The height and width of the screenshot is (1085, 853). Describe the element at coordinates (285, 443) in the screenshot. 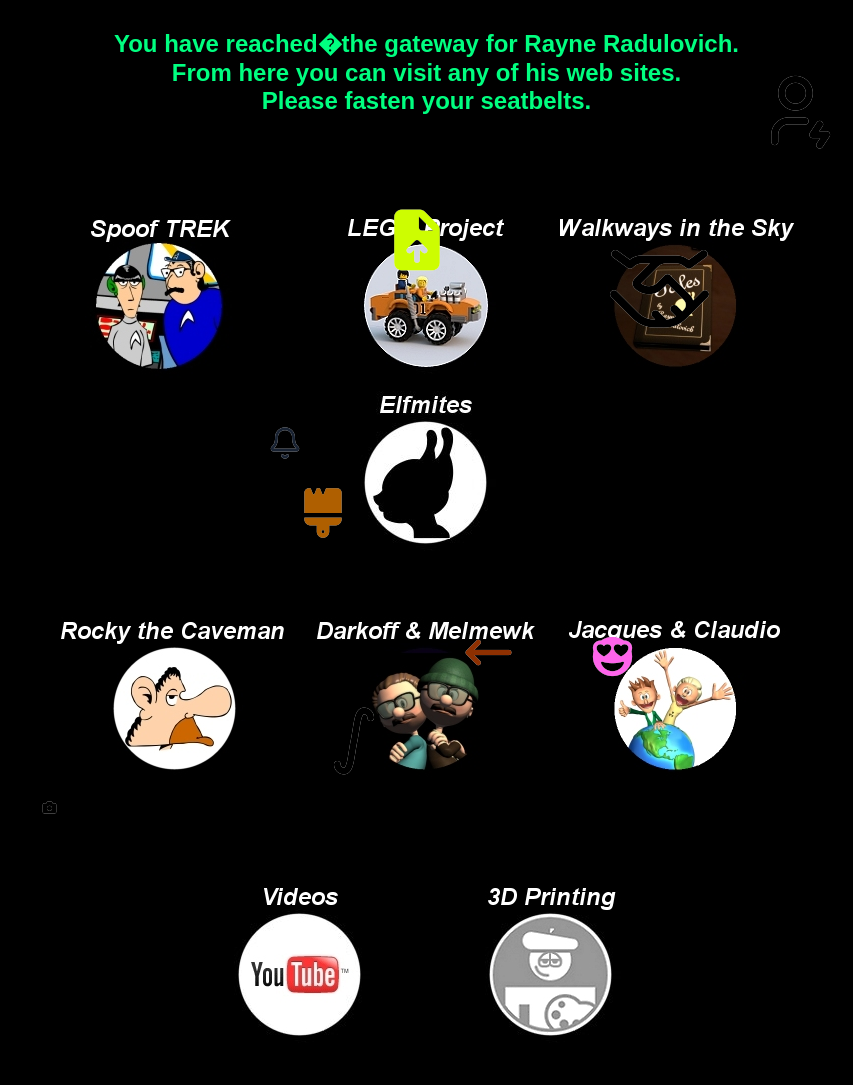

I see `view notifications` at that location.